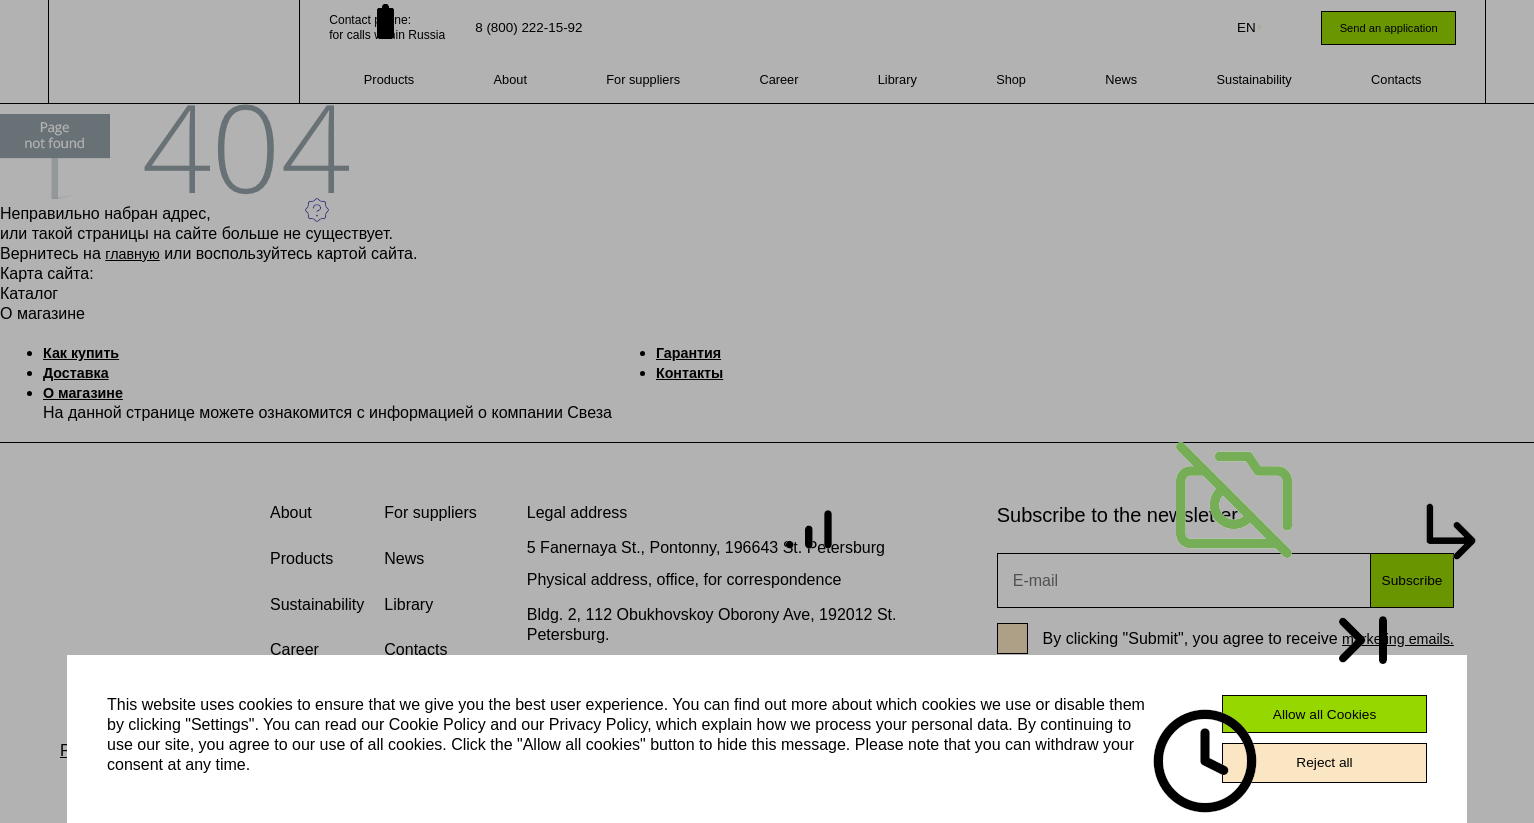 Image resolution: width=1534 pixels, height=823 pixels. I want to click on camera is disabled or turned off, so click(1234, 500).